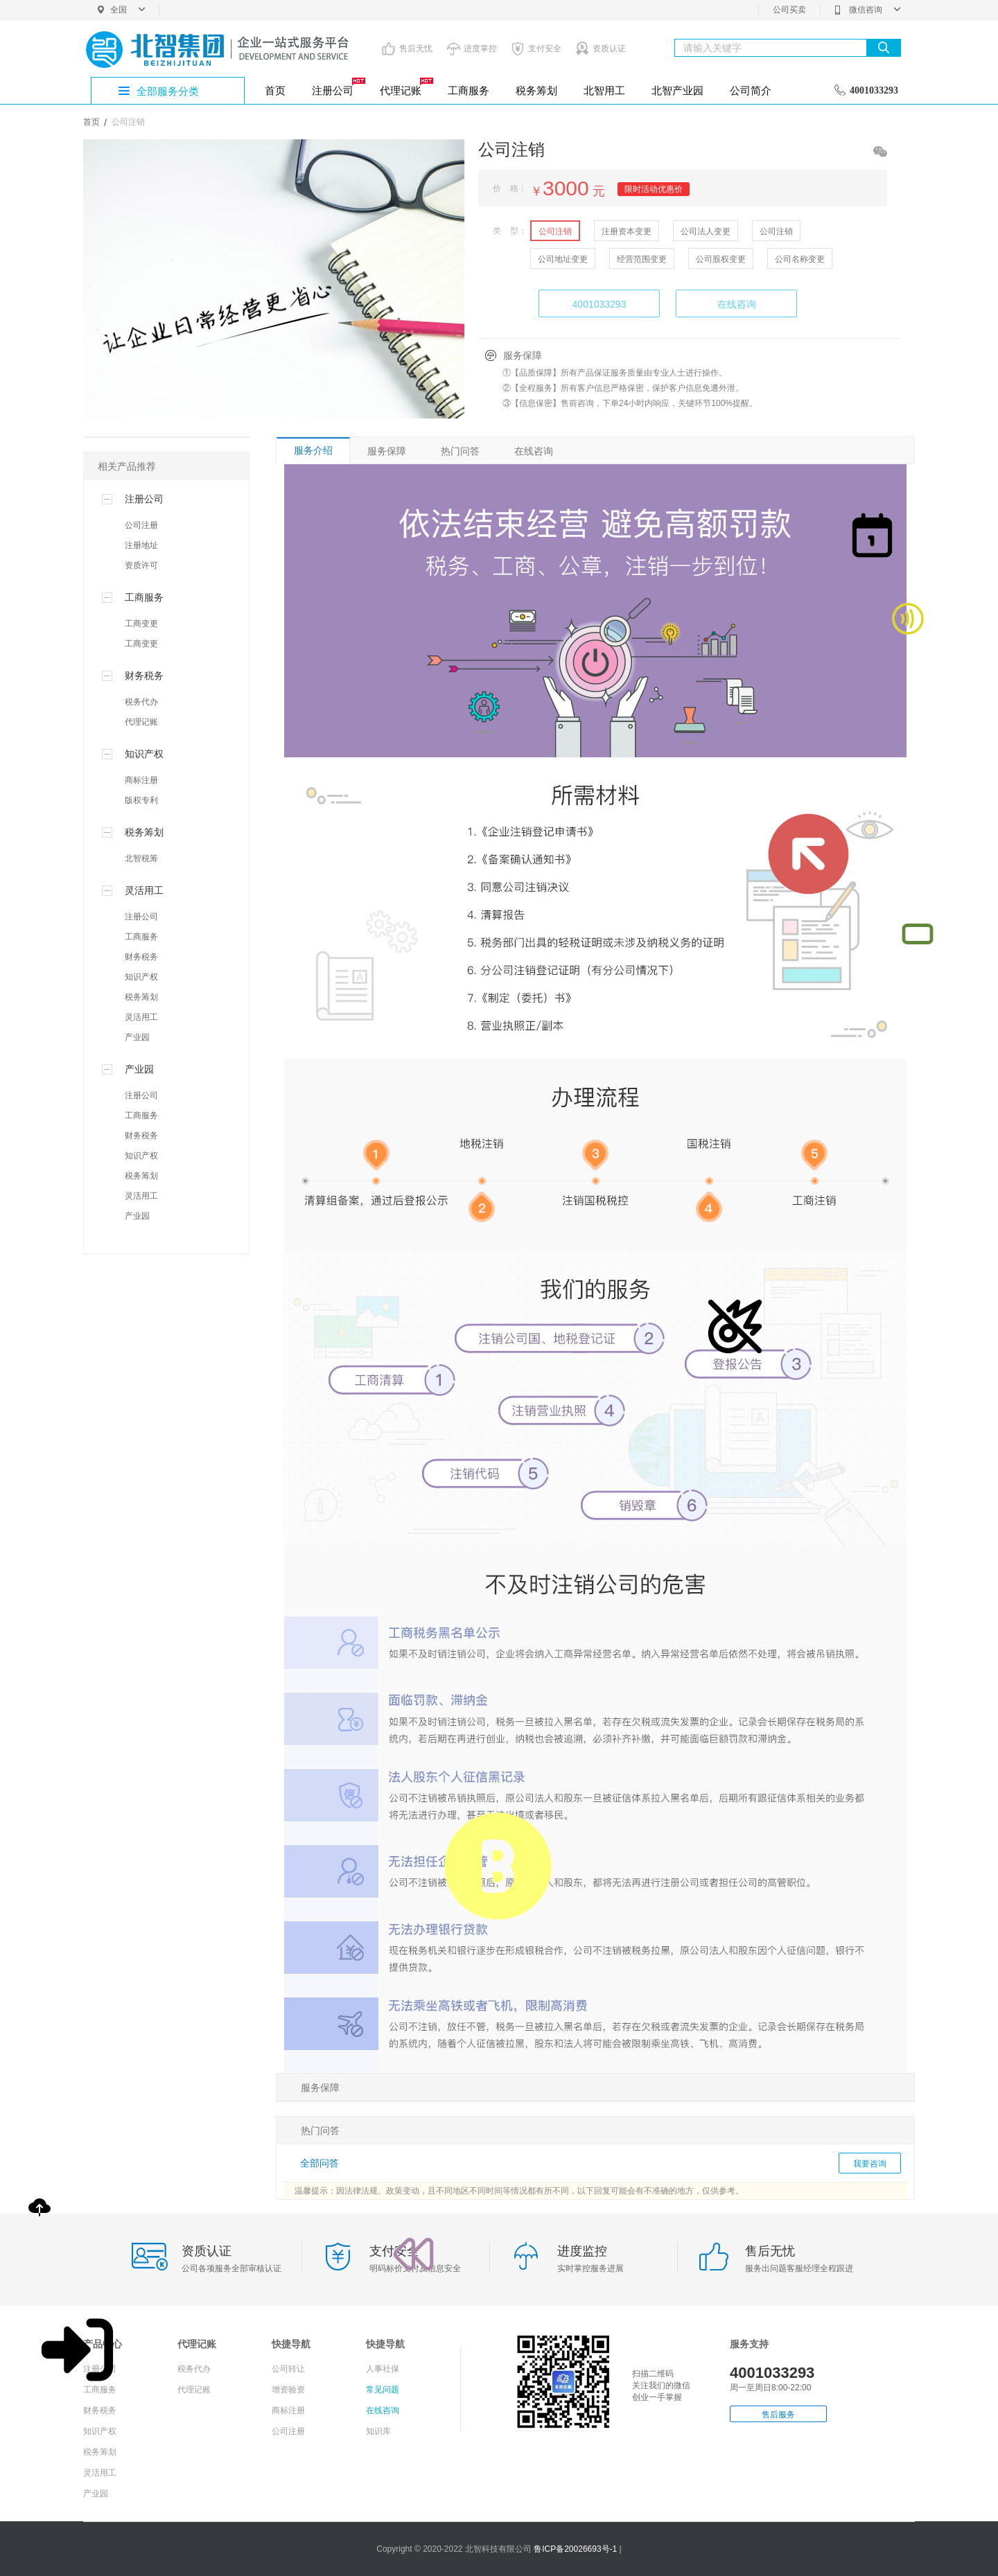  I want to click on rewind or skip backward in media playback, so click(413, 2254).